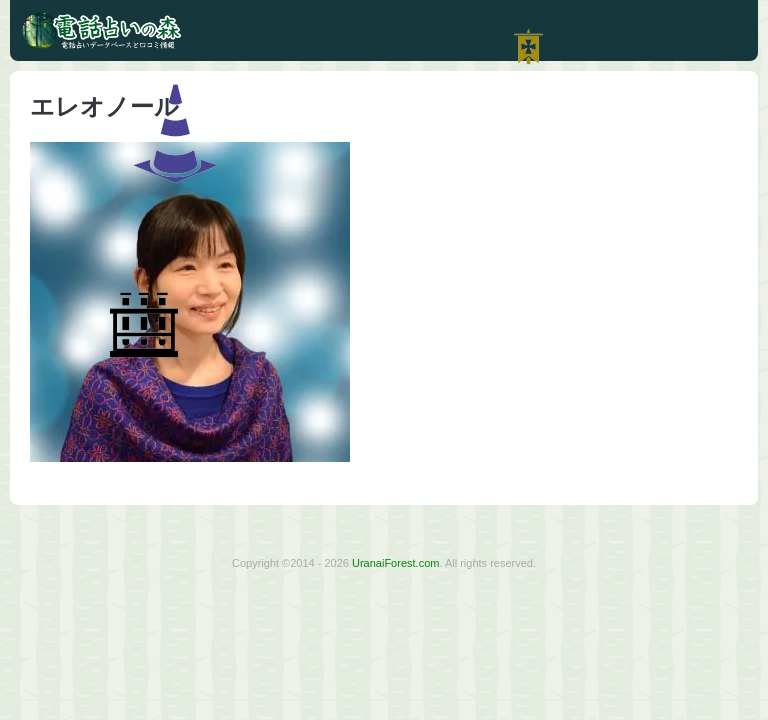 Image resolution: width=768 pixels, height=720 pixels. What do you see at coordinates (175, 133) in the screenshot?
I see `indicates an area under construction or maintenance` at bounding box center [175, 133].